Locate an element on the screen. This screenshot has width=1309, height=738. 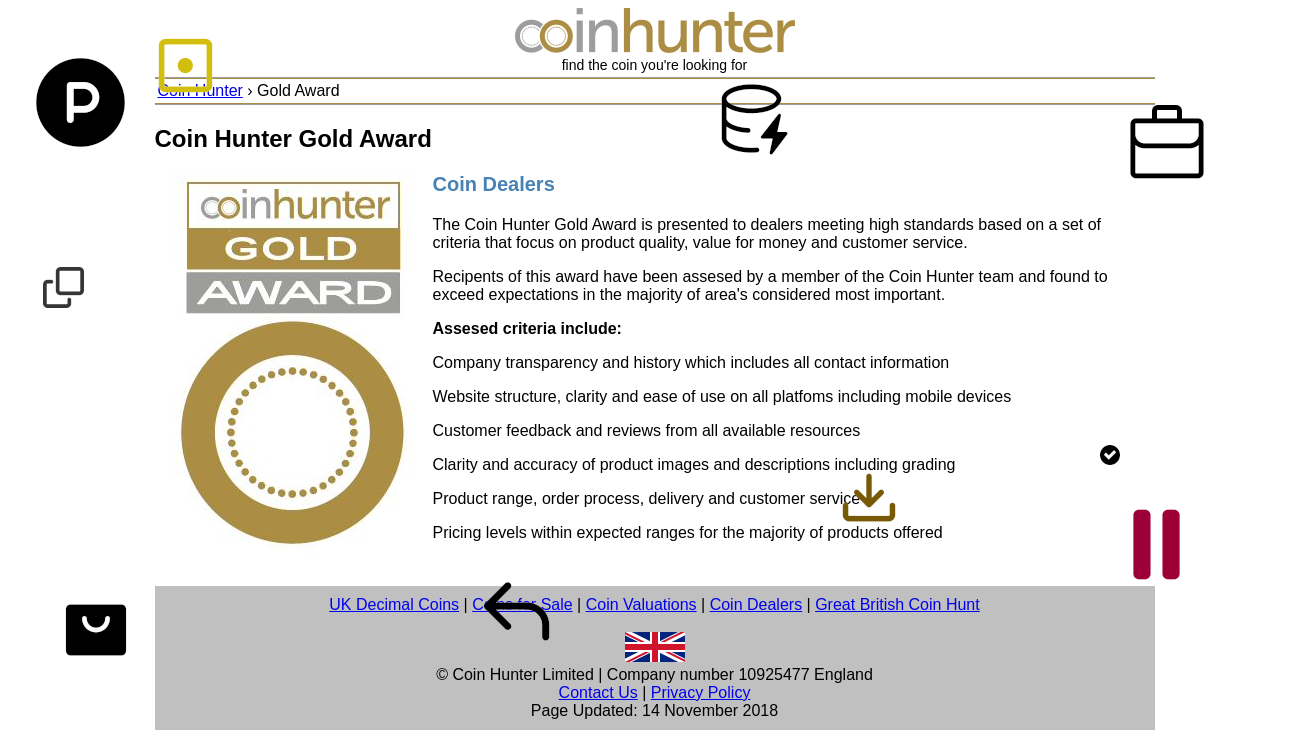
copy to clipboard is located at coordinates (63, 287).